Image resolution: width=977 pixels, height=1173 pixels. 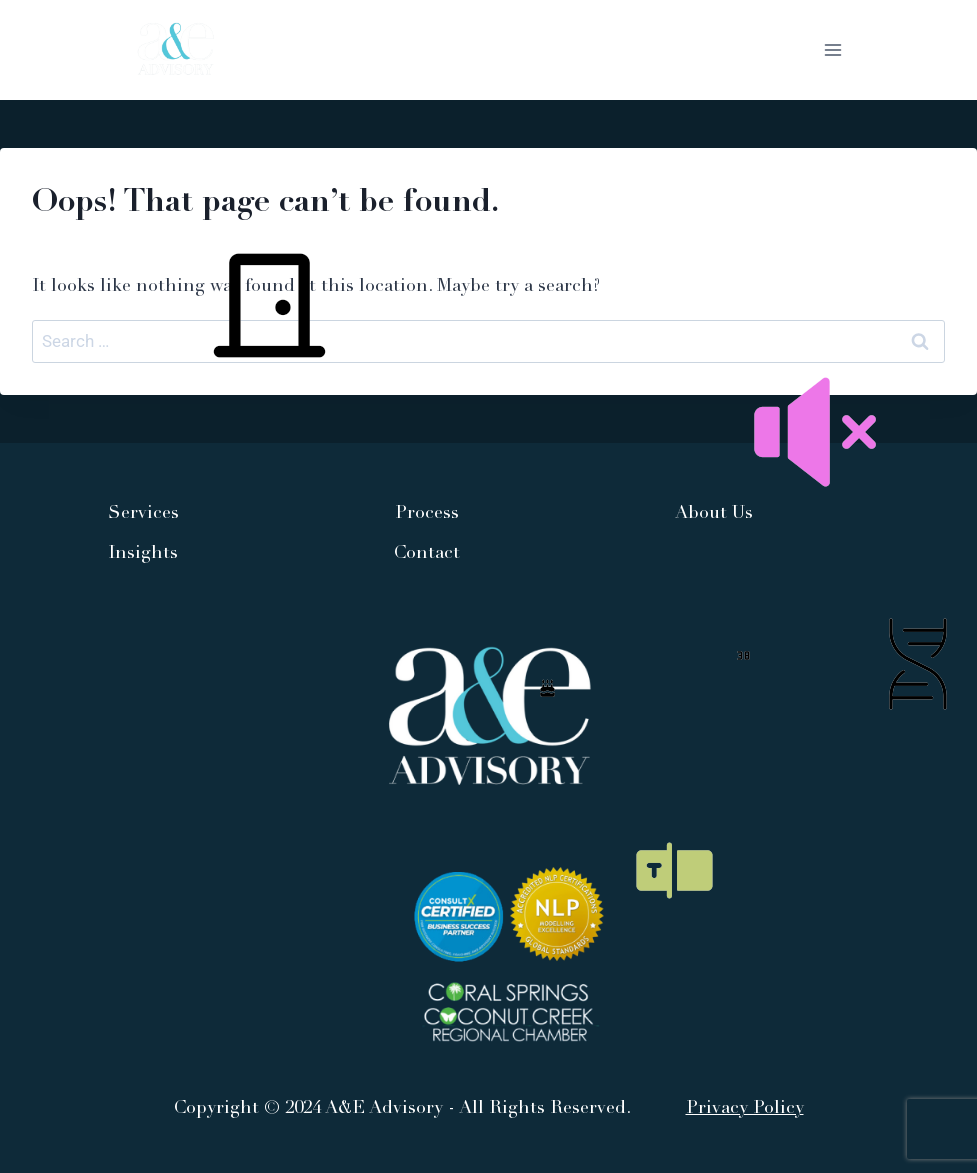 What do you see at coordinates (743, 655) in the screenshot?
I see `indicates item number 38 in a list or sequence` at bounding box center [743, 655].